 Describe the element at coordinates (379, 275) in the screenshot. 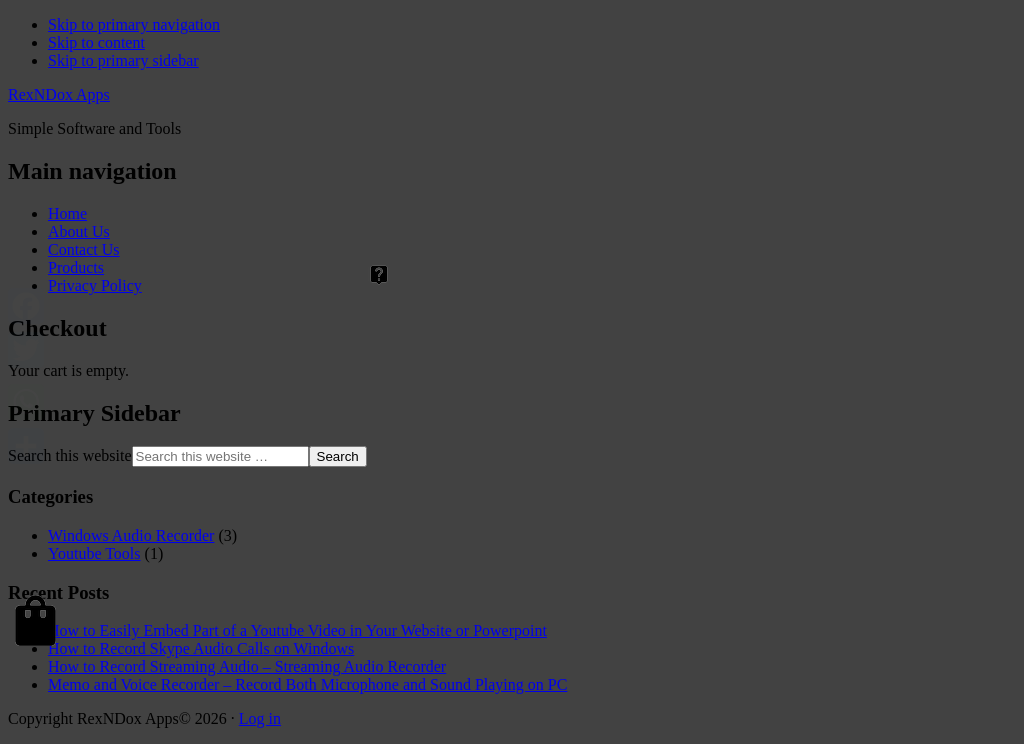

I see `access live help or support chat` at that location.